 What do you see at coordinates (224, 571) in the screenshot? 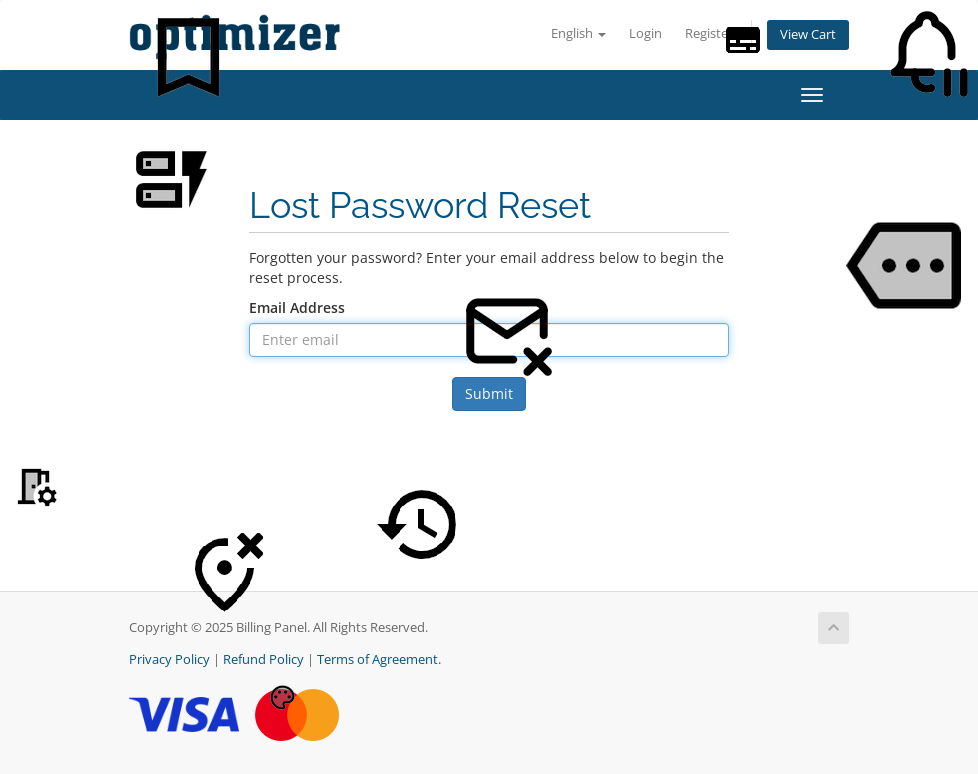
I see `remove a saved location` at bounding box center [224, 571].